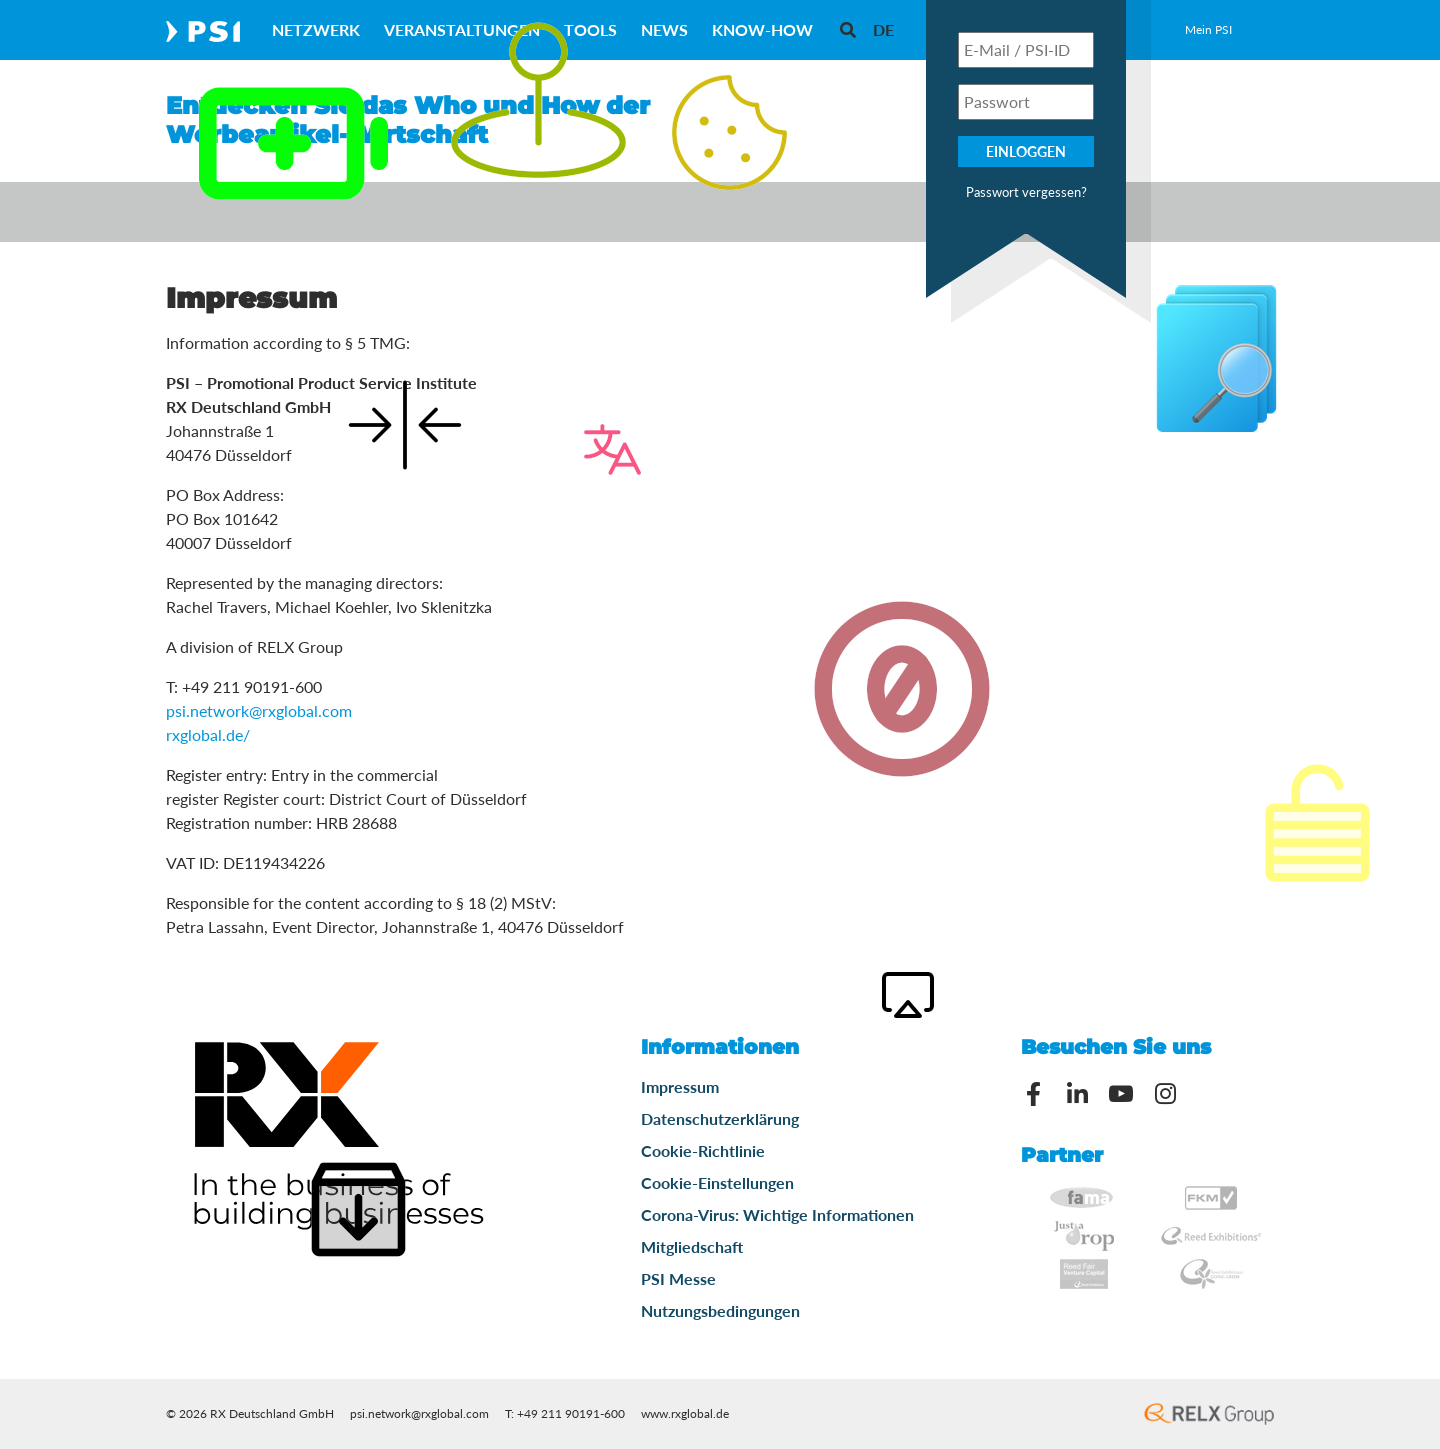 This screenshot has width=1440, height=1449. What do you see at coordinates (908, 994) in the screenshot?
I see `stream content to an external display via airplay` at bounding box center [908, 994].